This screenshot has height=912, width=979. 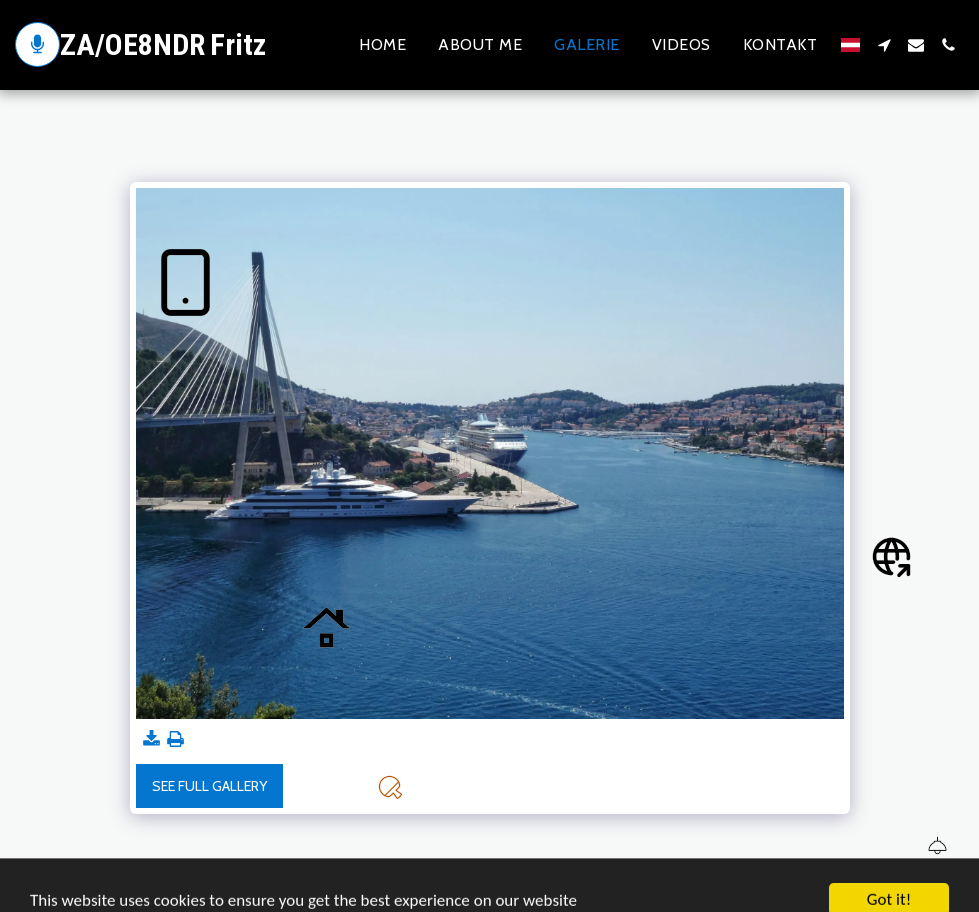 What do you see at coordinates (891, 556) in the screenshot?
I see `share content to the web` at bounding box center [891, 556].